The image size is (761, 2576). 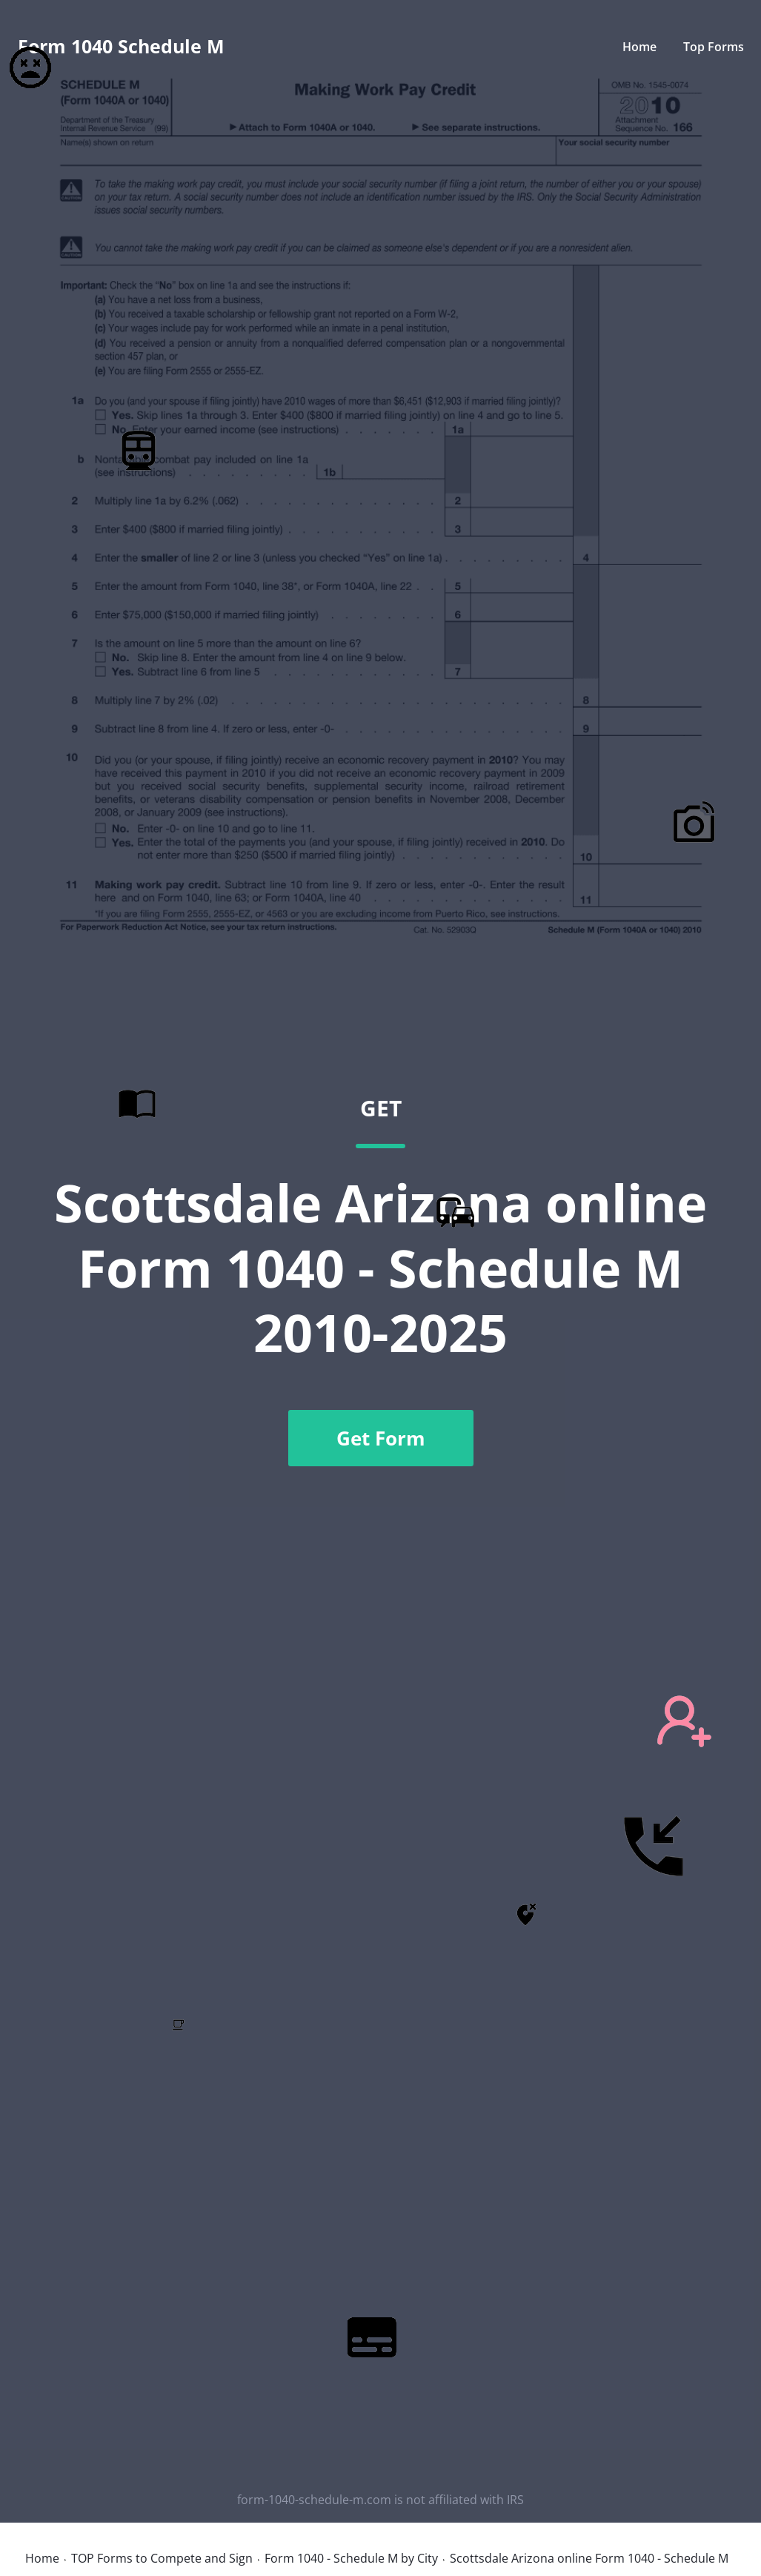 I want to click on find nearby coffee shops or cafes, so click(x=178, y=2024).